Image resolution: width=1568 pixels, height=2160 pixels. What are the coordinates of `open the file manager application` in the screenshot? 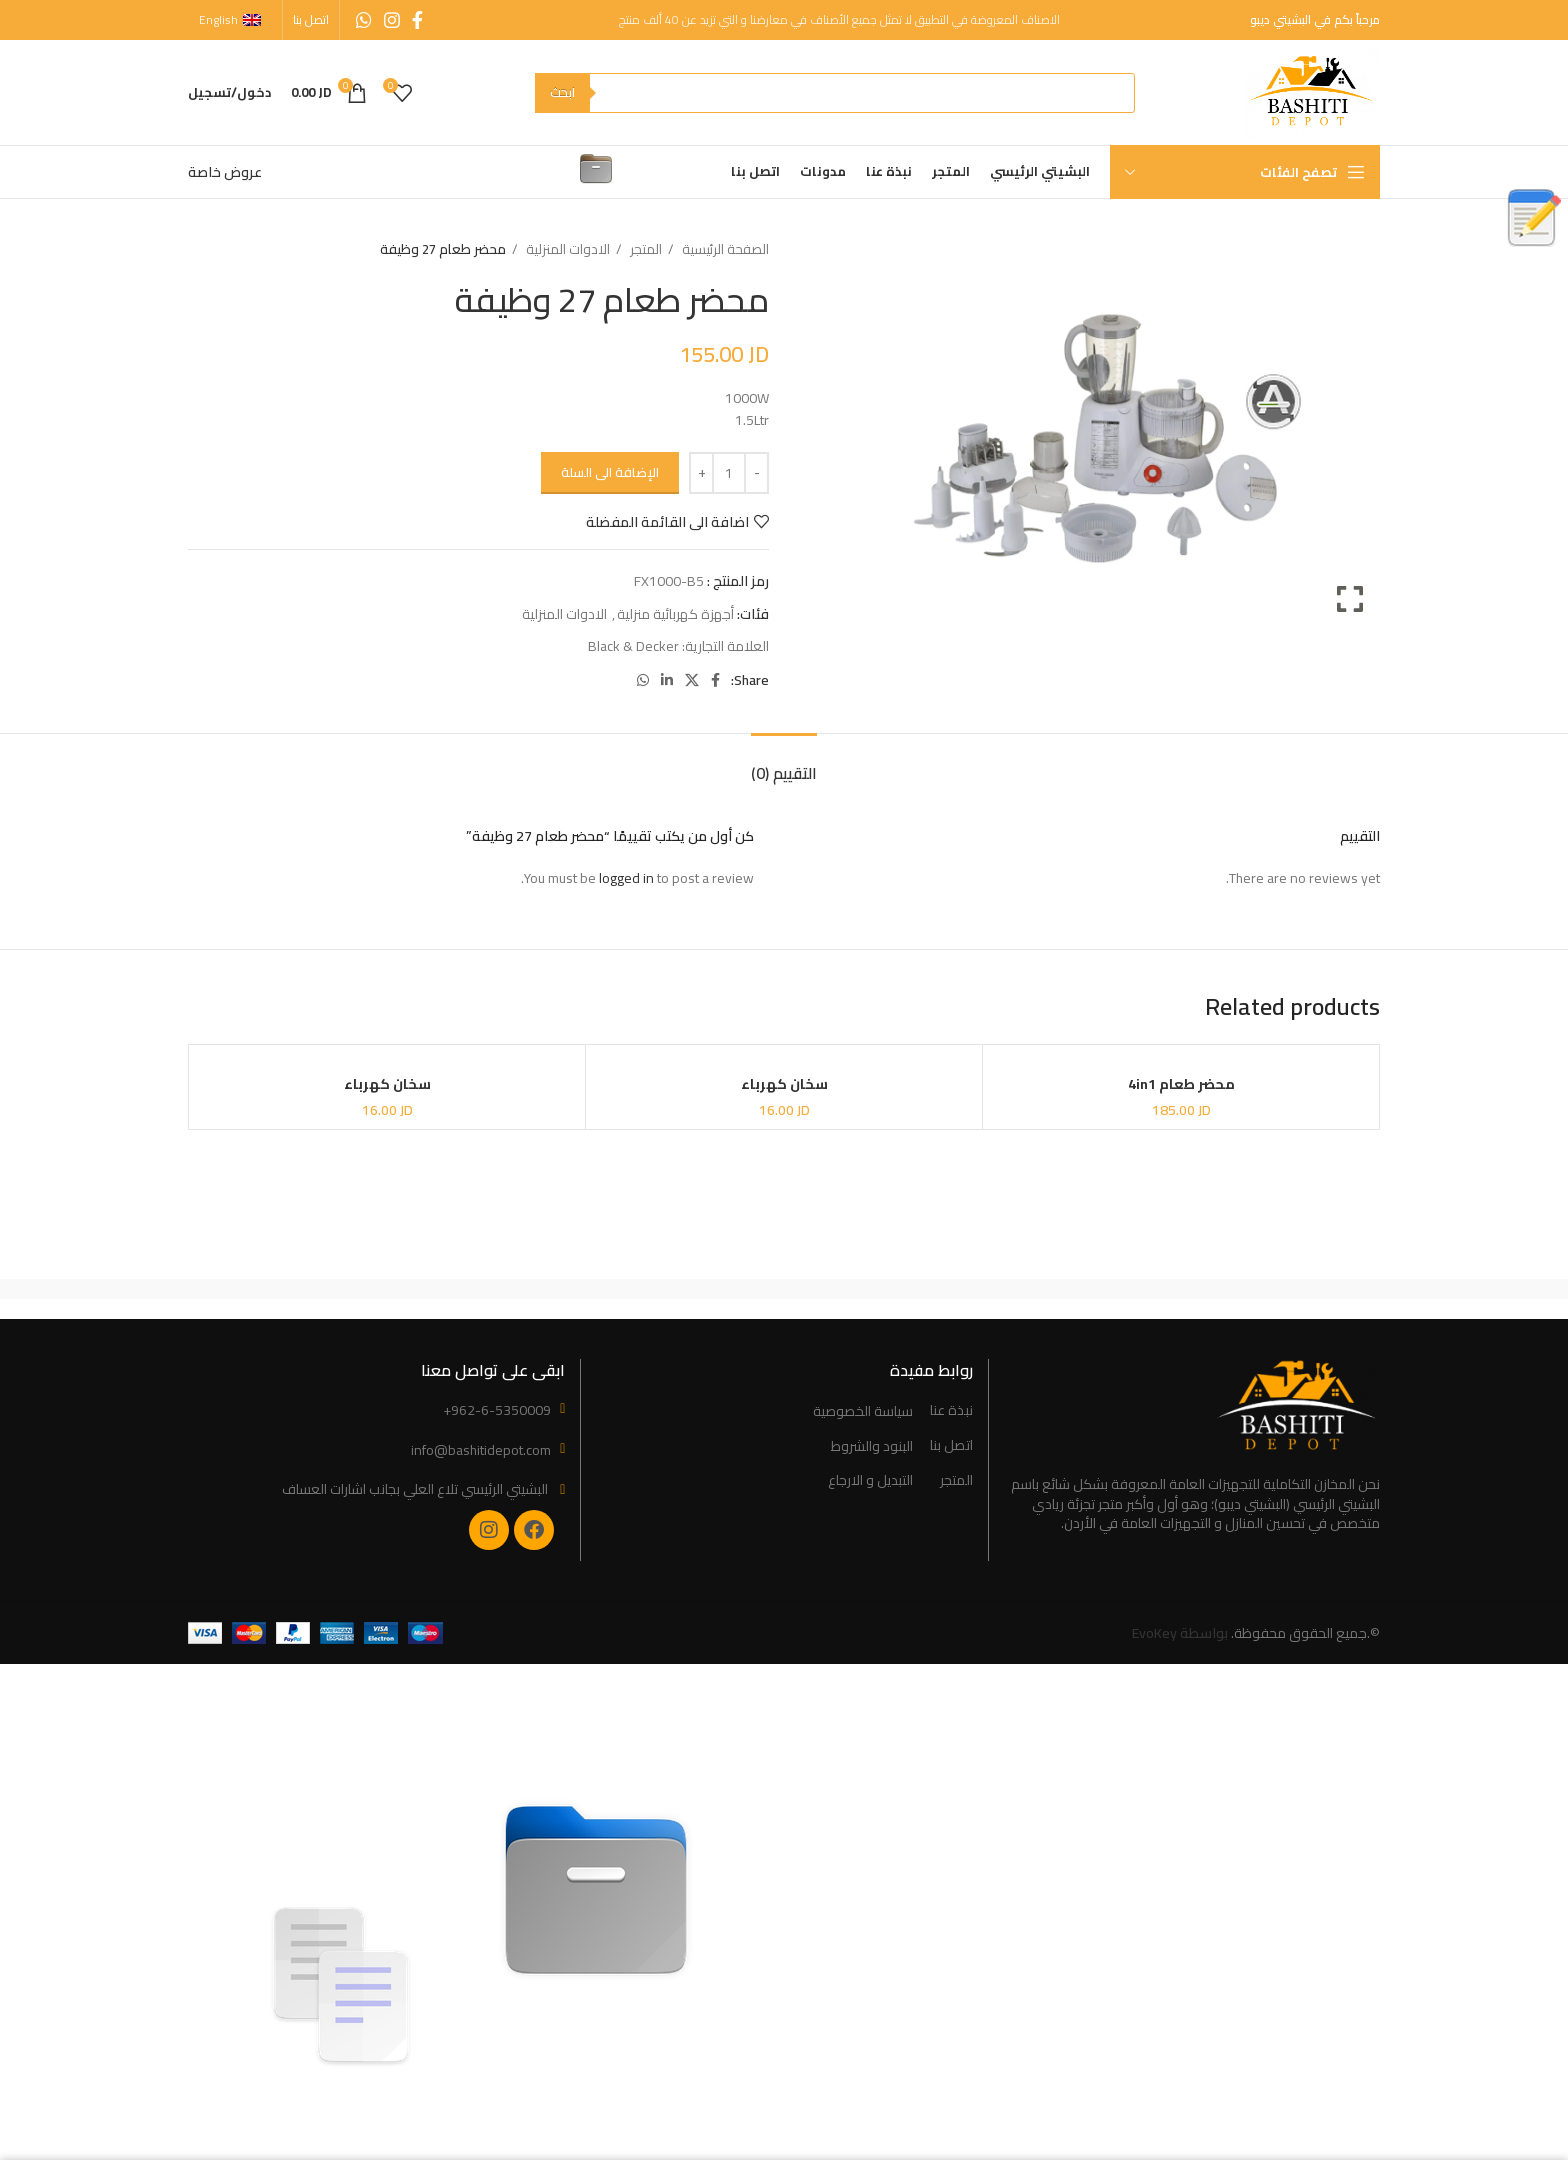 It's located at (596, 1890).